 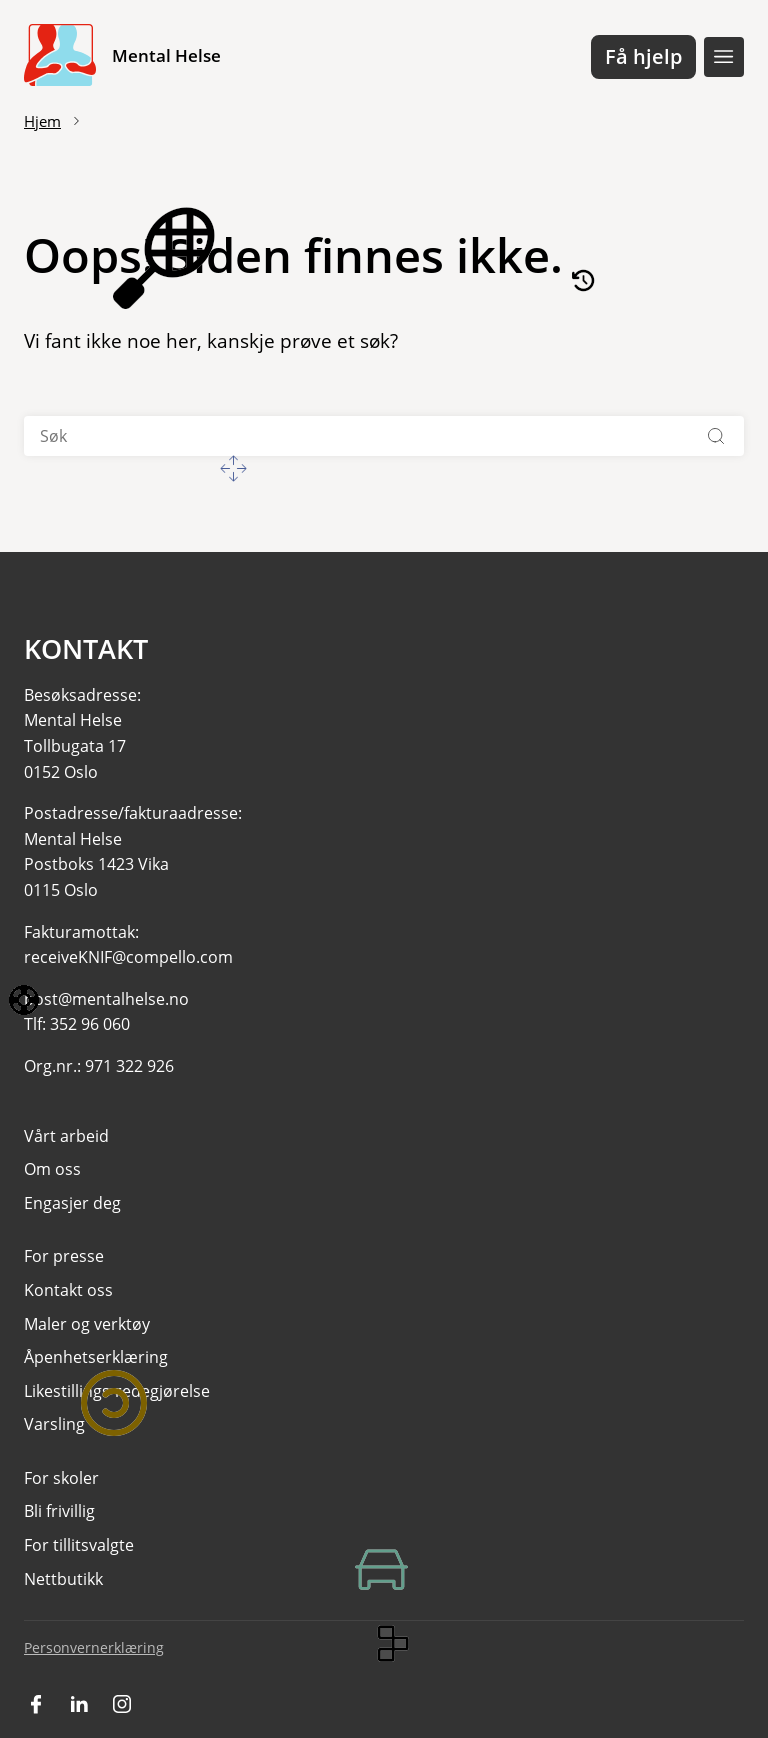 What do you see at coordinates (381, 1570) in the screenshot?
I see `access vehicle or car-related features` at bounding box center [381, 1570].